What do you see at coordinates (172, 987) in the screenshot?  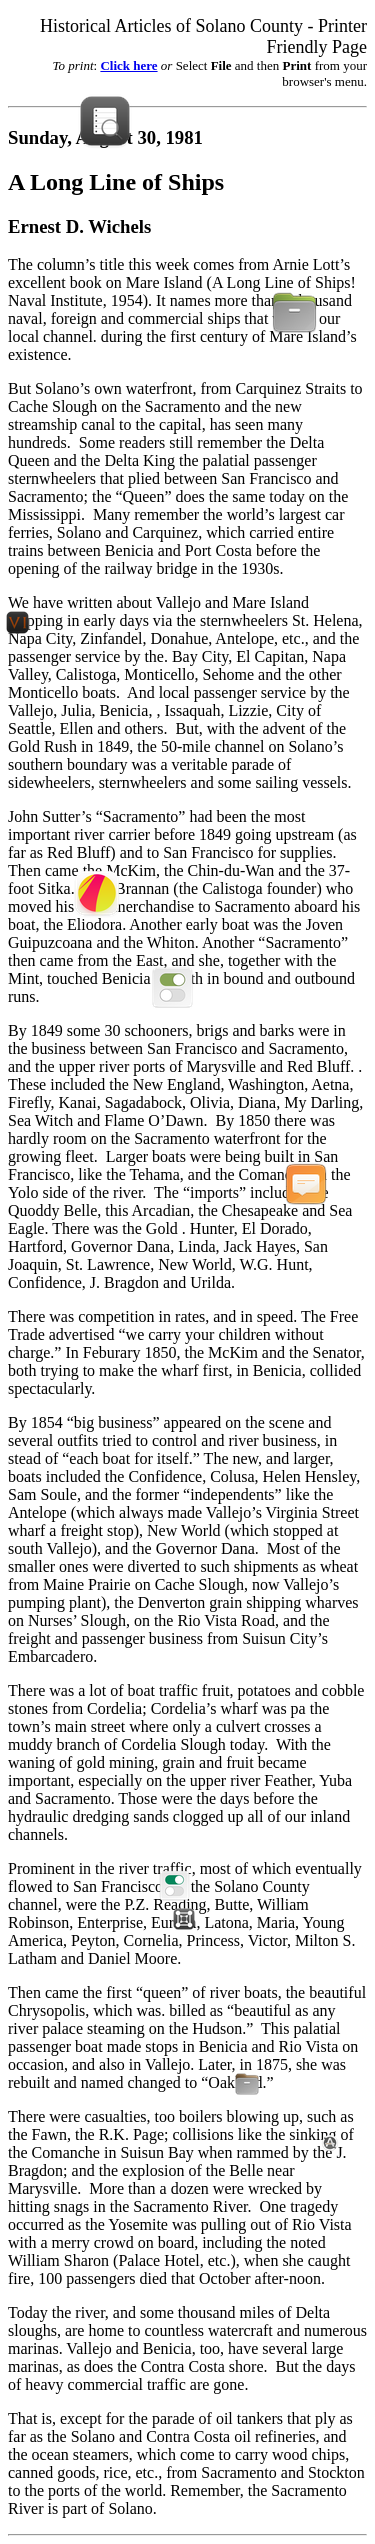 I see `open unity tweak tool settings` at bounding box center [172, 987].